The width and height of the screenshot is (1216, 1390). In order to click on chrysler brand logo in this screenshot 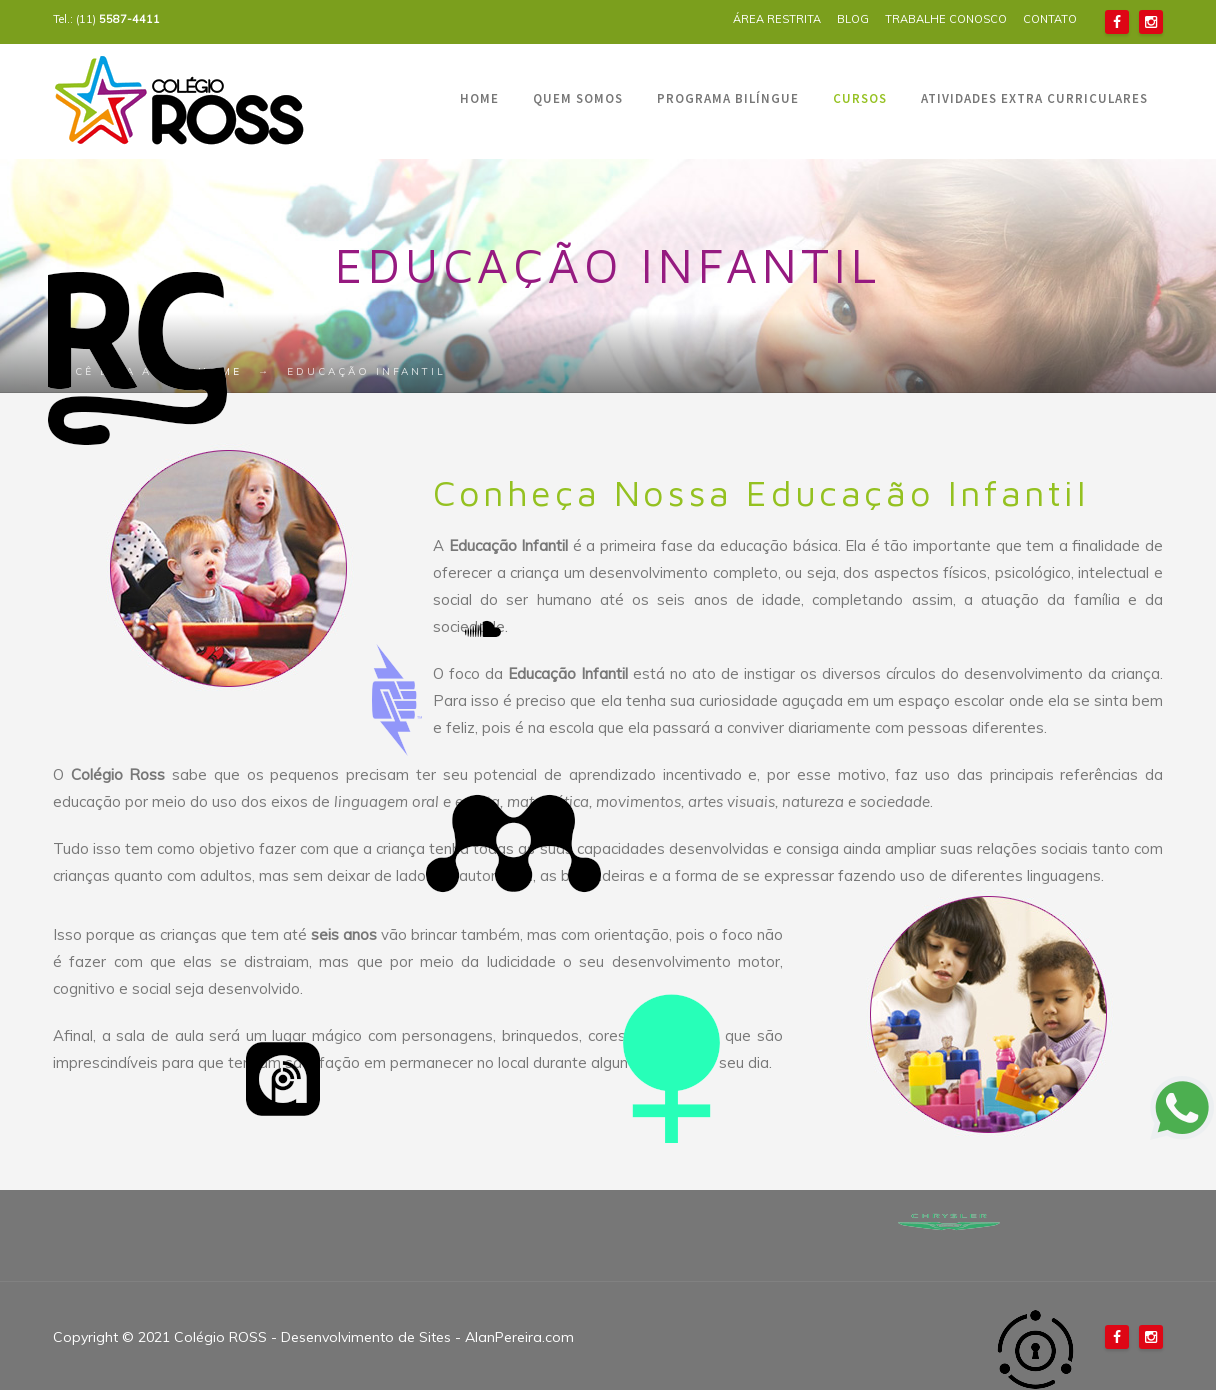, I will do `click(949, 1222)`.